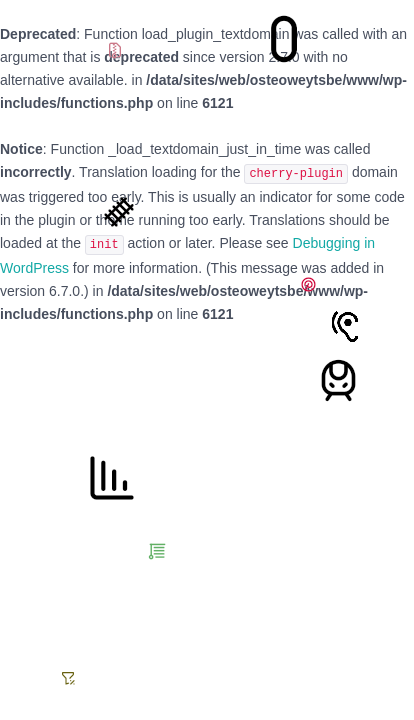 This screenshot has width=414, height=720. What do you see at coordinates (345, 327) in the screenshot?
I see `access hearing or audio accessibility settings` at bounding box center [345, 327].